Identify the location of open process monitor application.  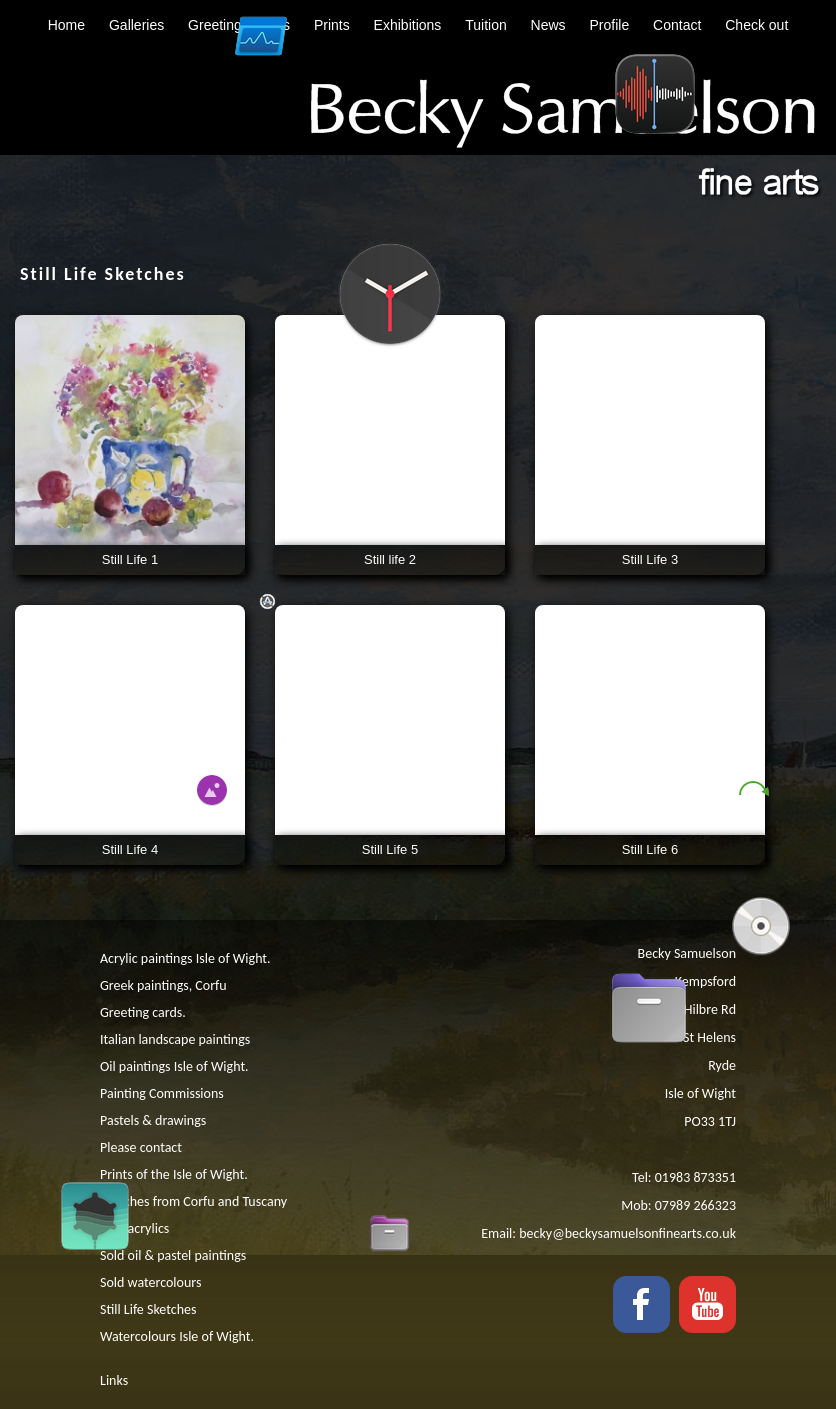
(261, 36).